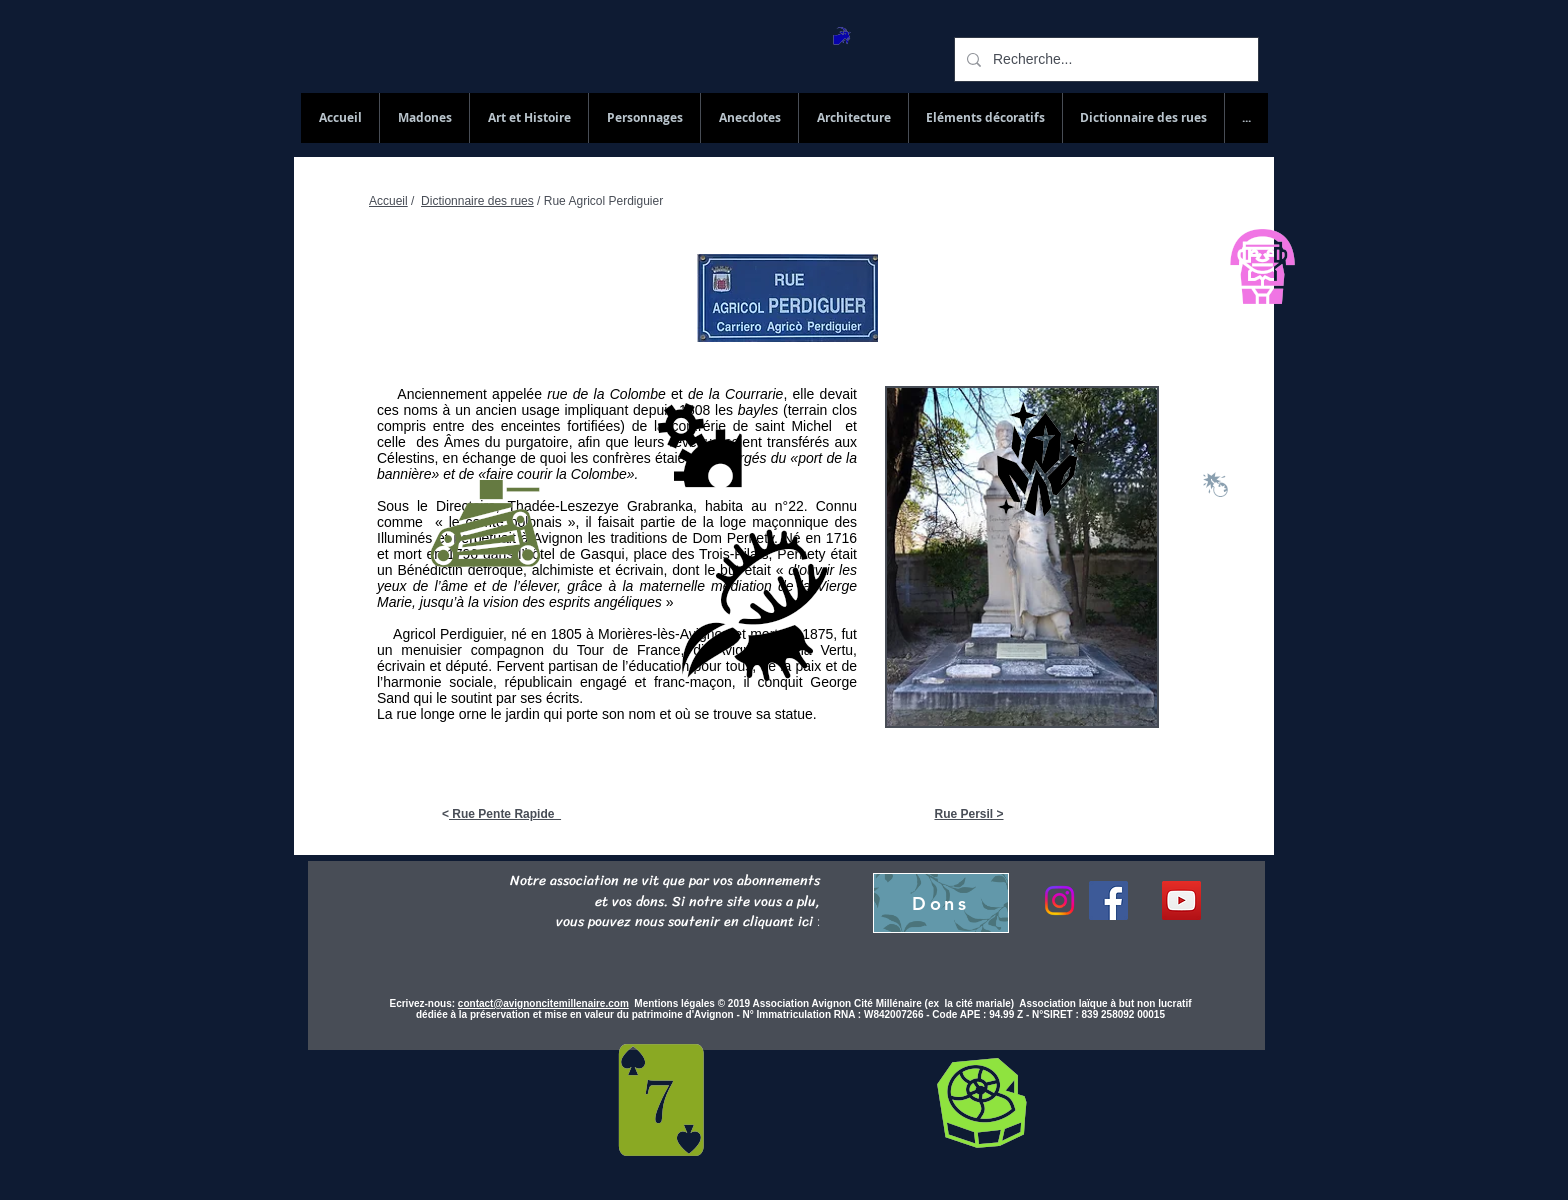 This screenshot has width=1568, height=1200. I want to click on access settings or preferences, so click(699, 444).